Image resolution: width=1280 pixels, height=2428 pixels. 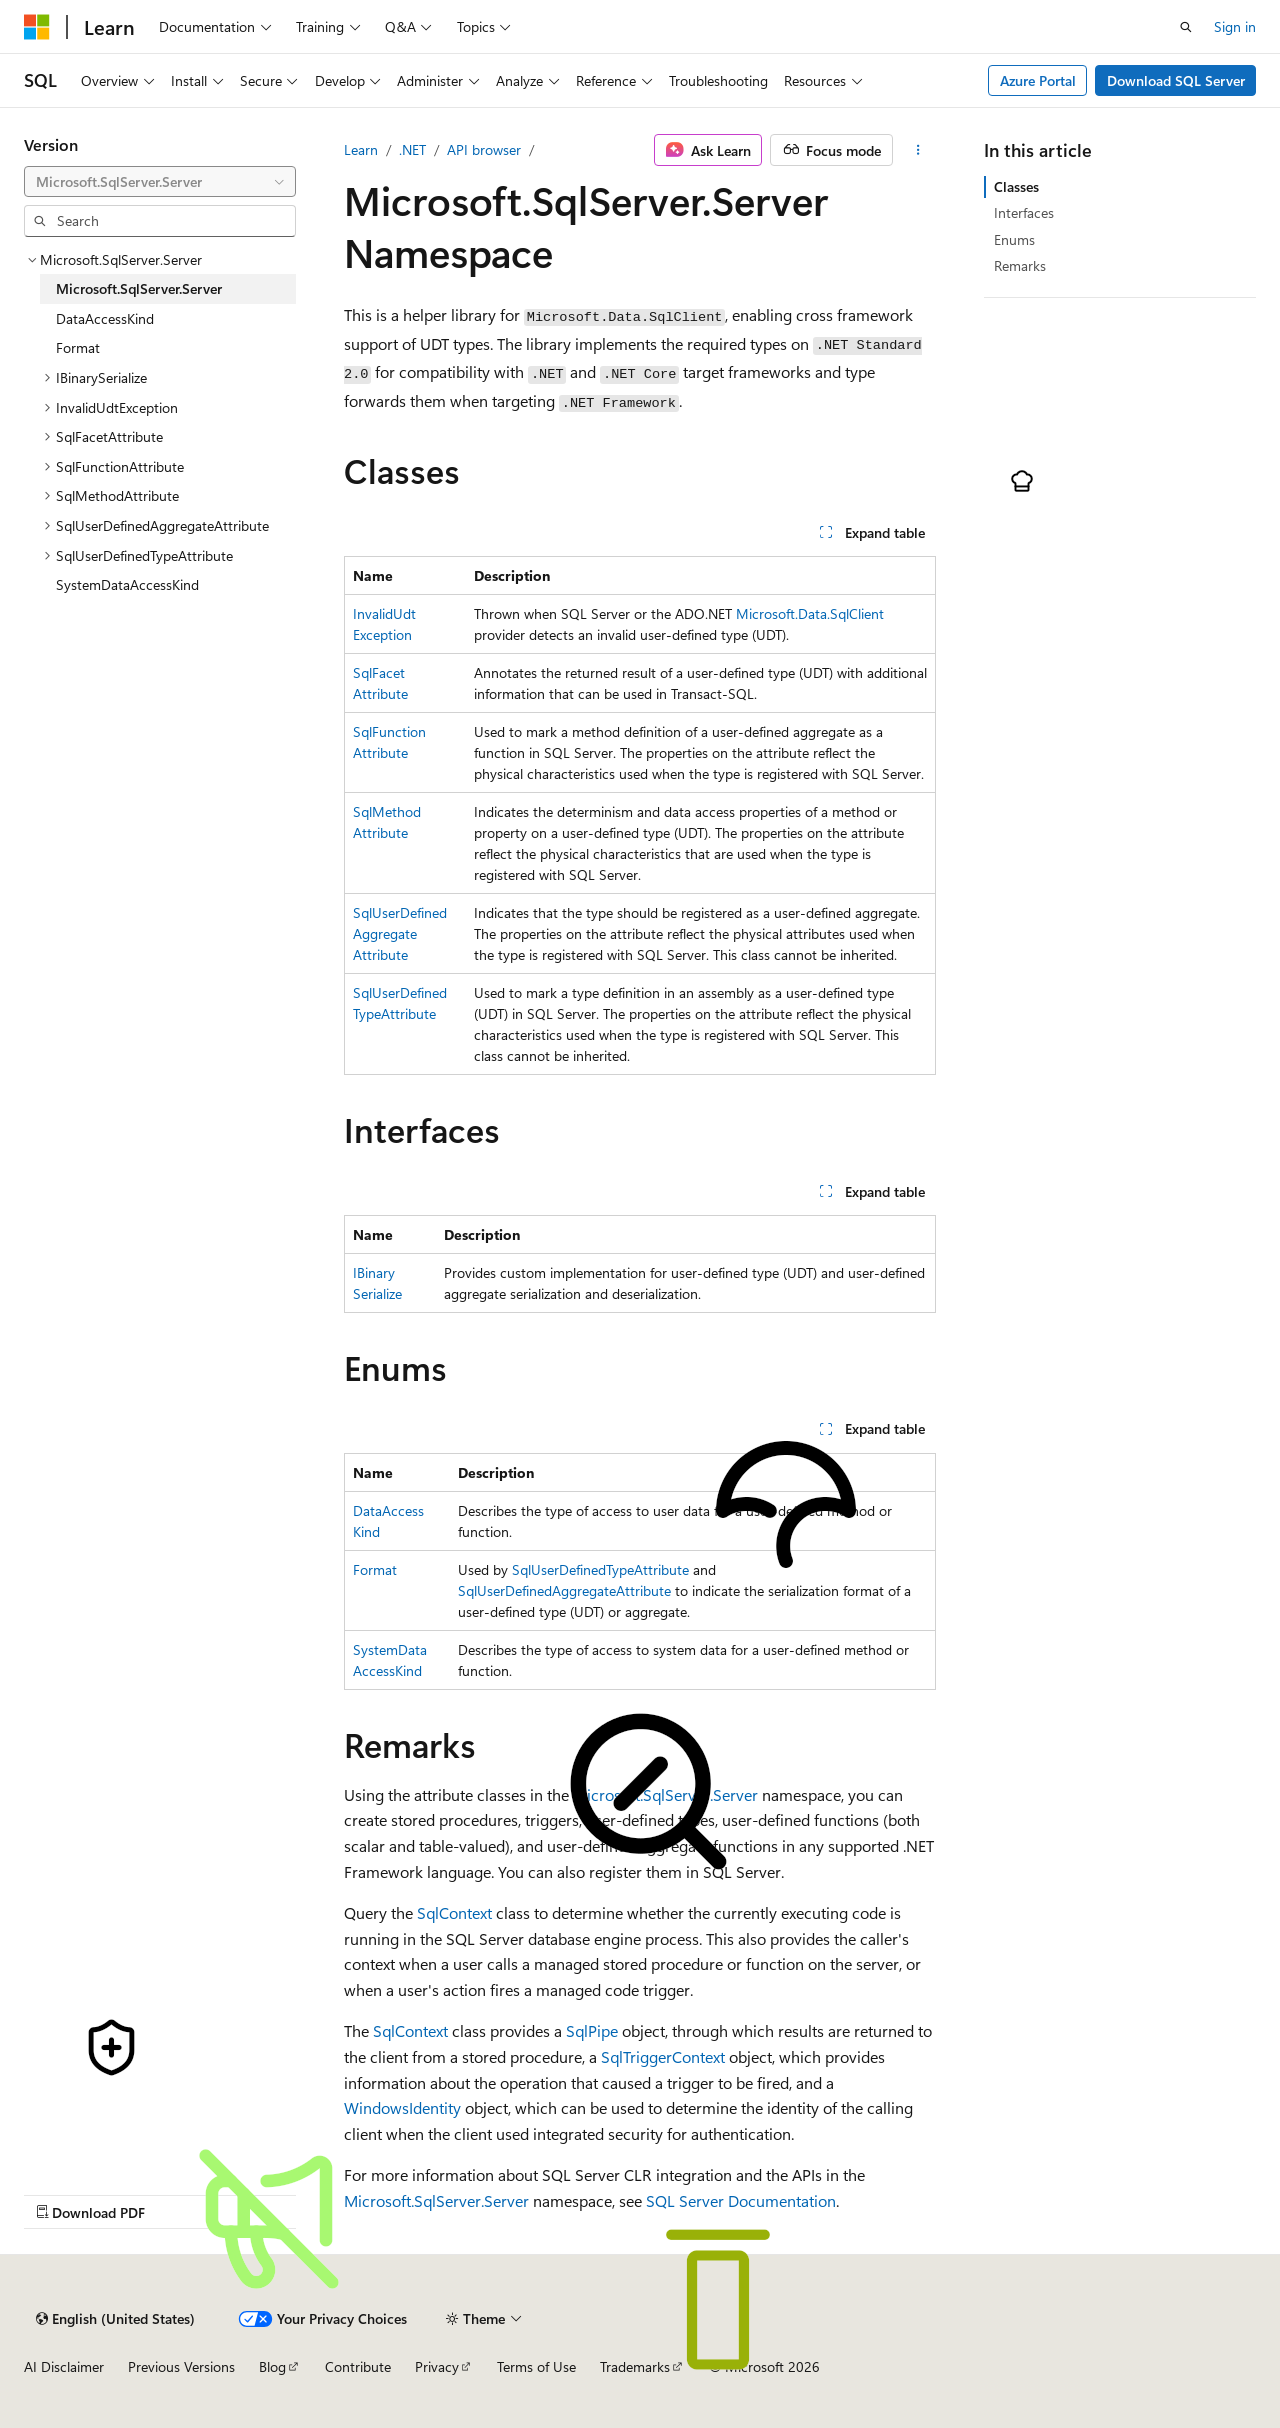 I want to click on mute announcements or notifications, so click(x=269, y=2219).